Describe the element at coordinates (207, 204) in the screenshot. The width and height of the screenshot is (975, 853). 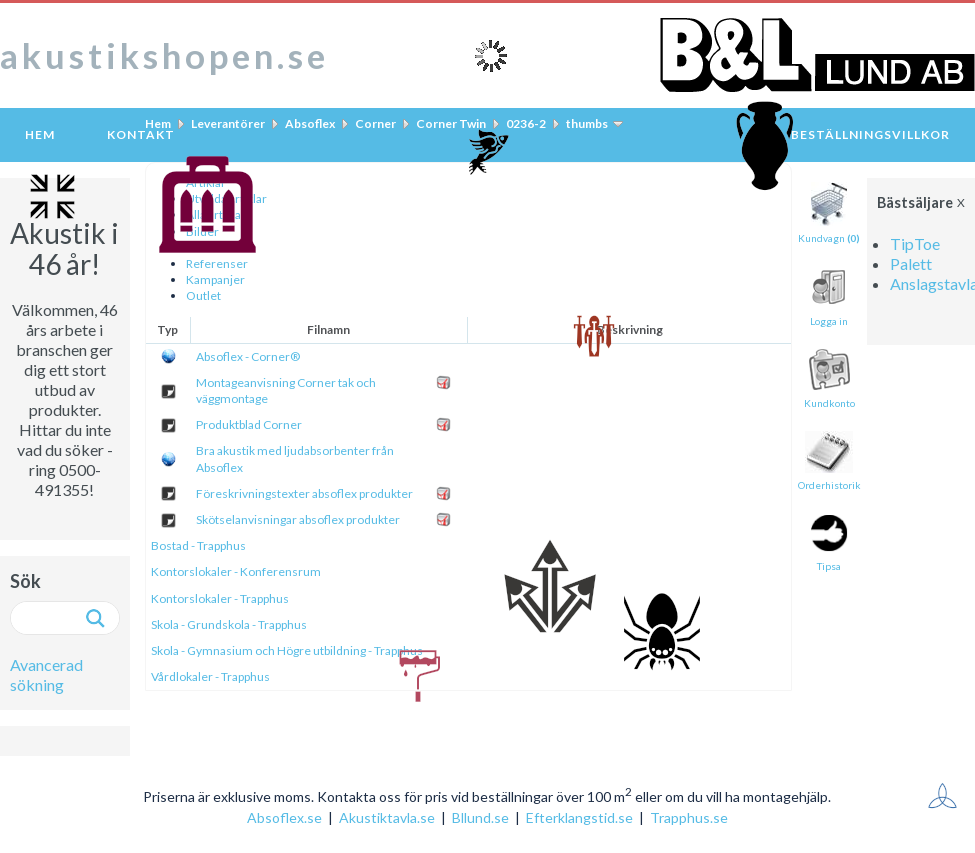
I see `ammunition inventory or storage in a game` at that location.